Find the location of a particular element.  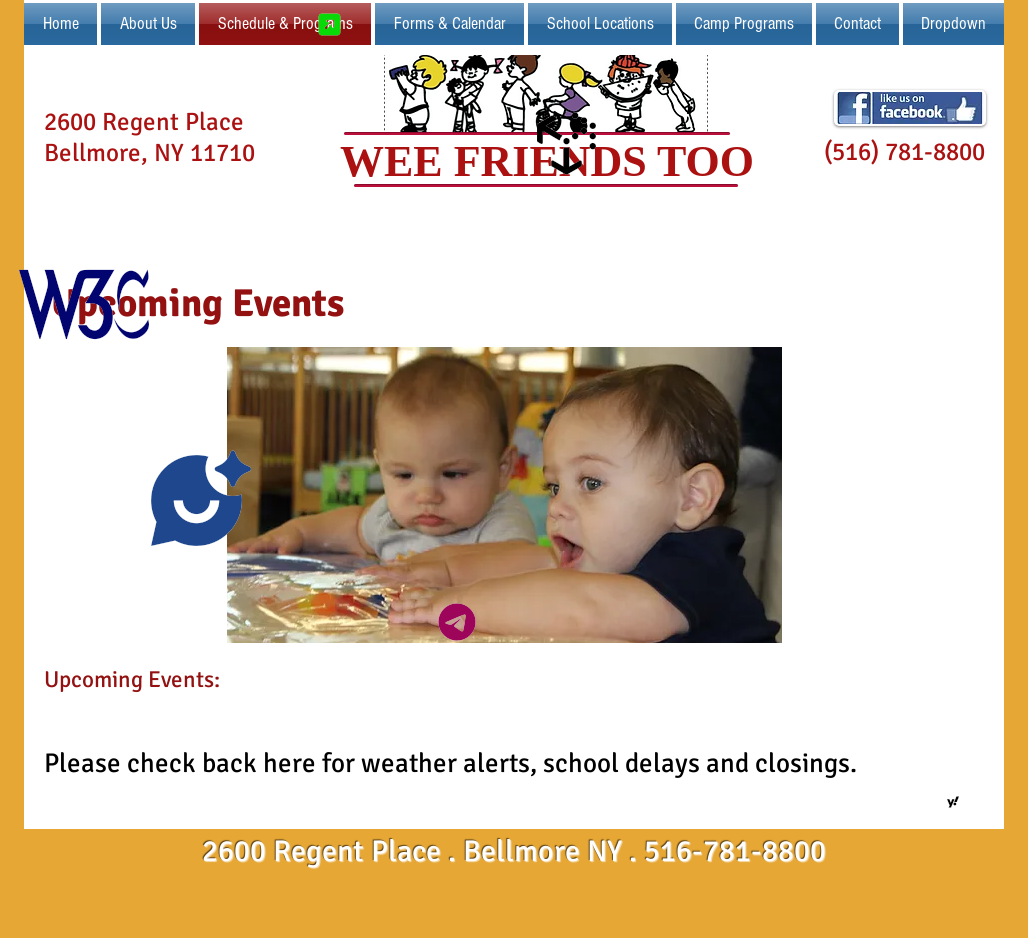

open Telegram messaging app is located at coordinates (457, 622).